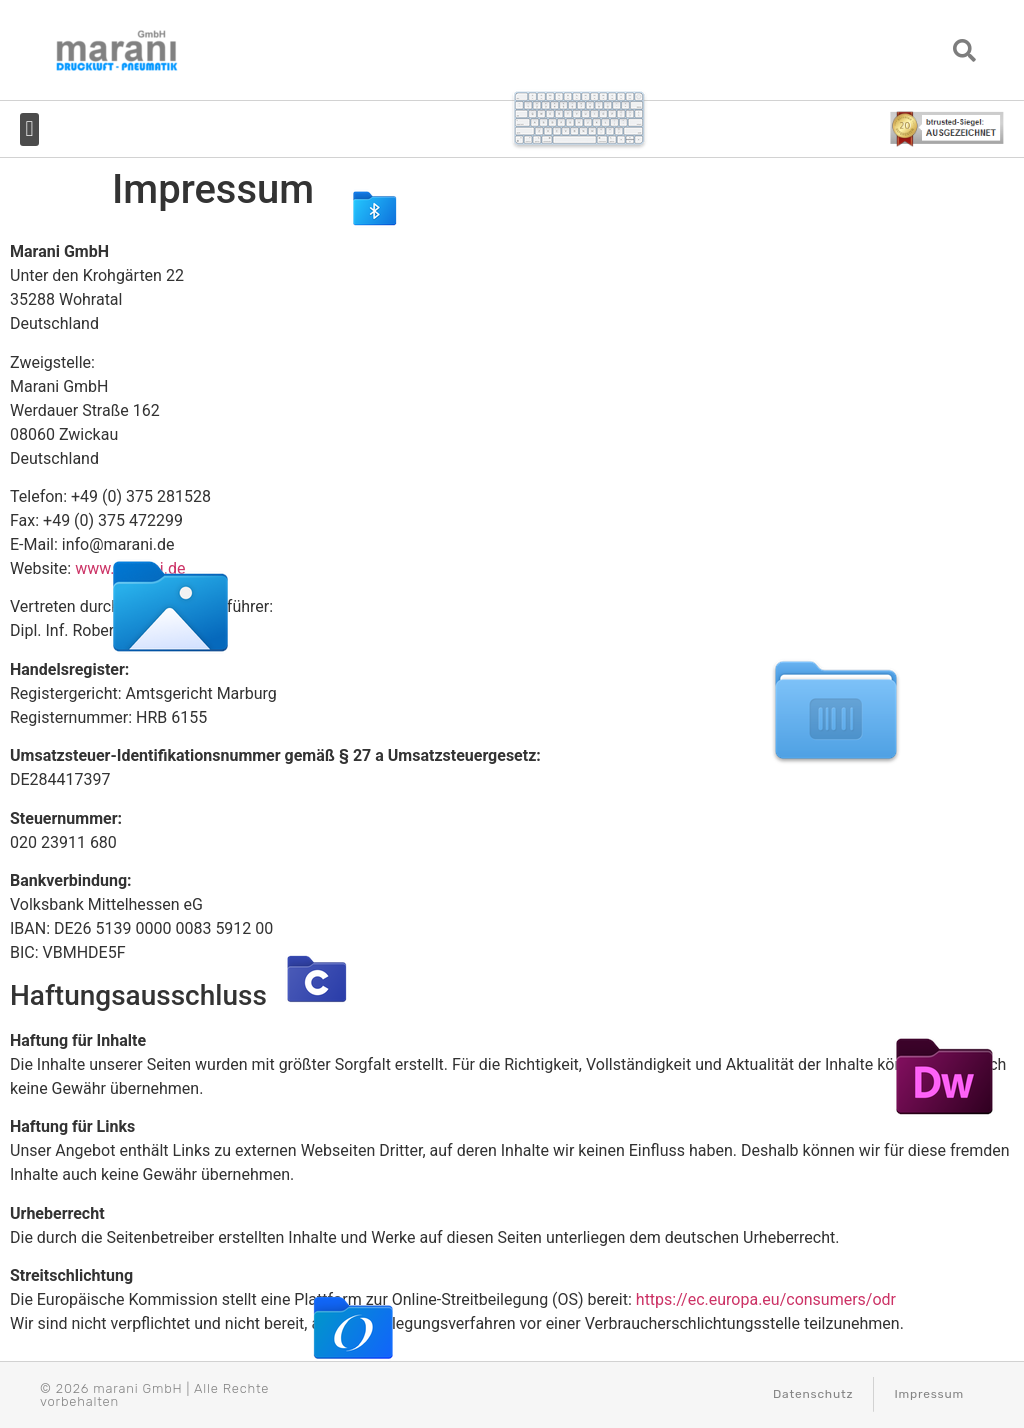  I want to click on open bluetooth file transfers folder, so click(374, 209).